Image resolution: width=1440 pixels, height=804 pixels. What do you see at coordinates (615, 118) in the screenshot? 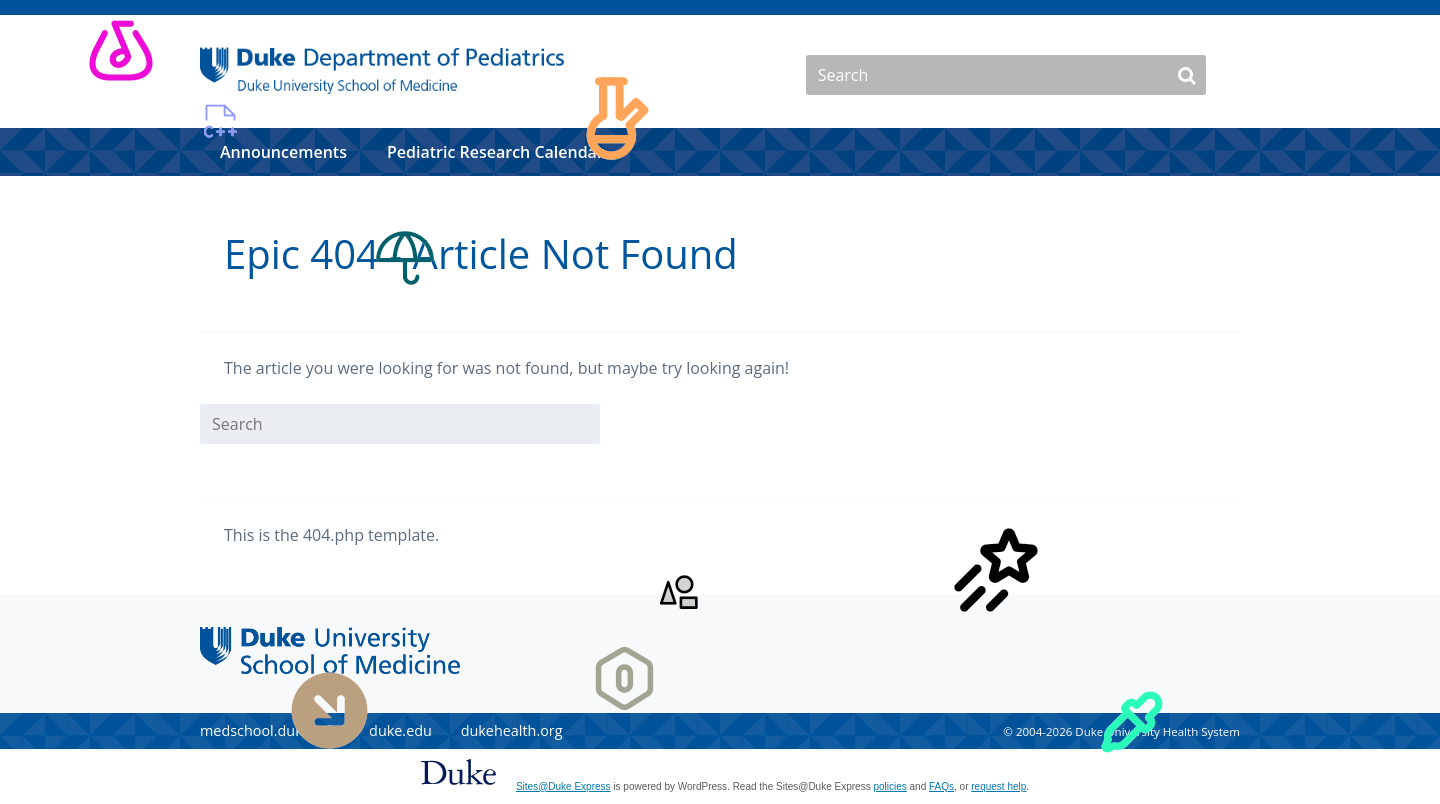
I see `access chemistry or laboratory tools` at bounding box center [615, 118].